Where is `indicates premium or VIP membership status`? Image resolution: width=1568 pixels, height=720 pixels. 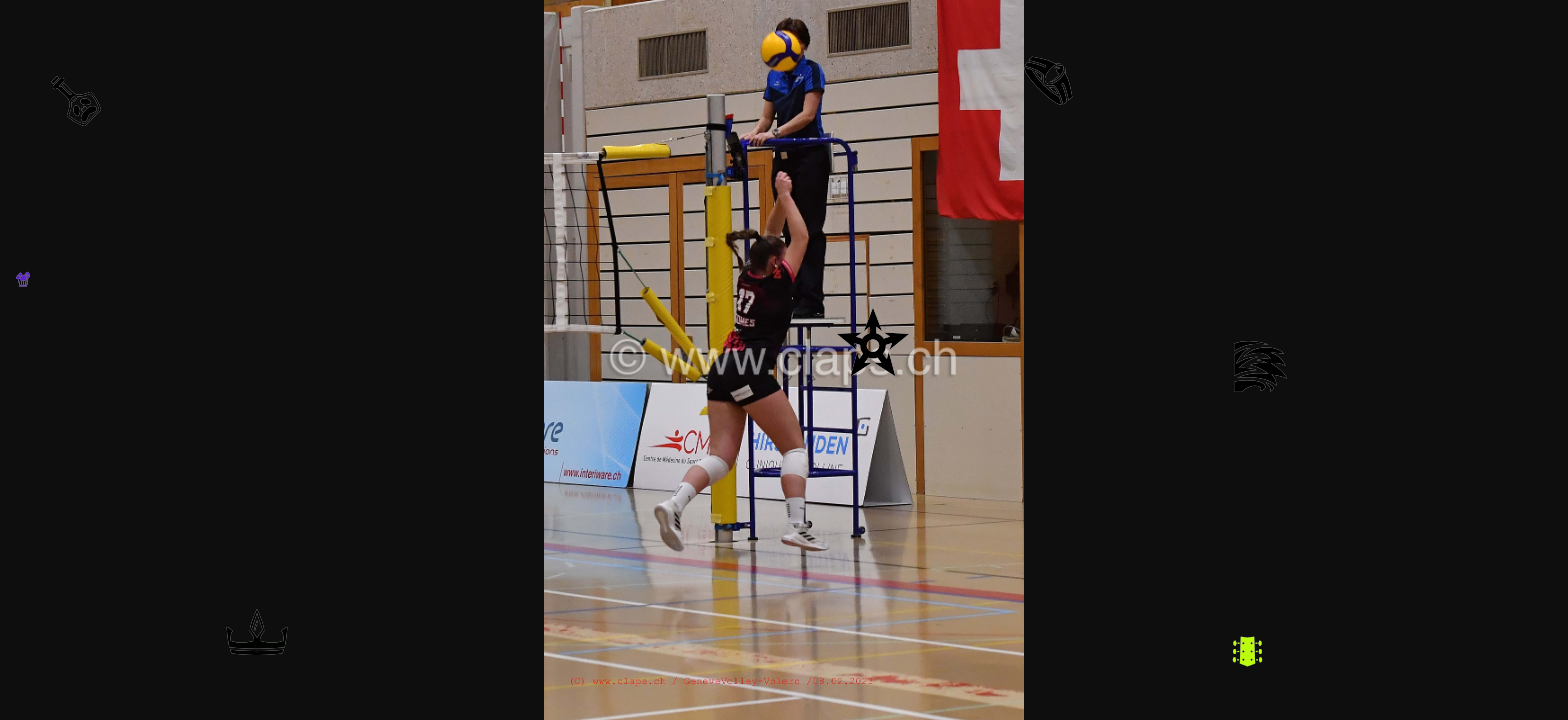
indicates premium or VIP membership status is located at coordinates (257, 632).